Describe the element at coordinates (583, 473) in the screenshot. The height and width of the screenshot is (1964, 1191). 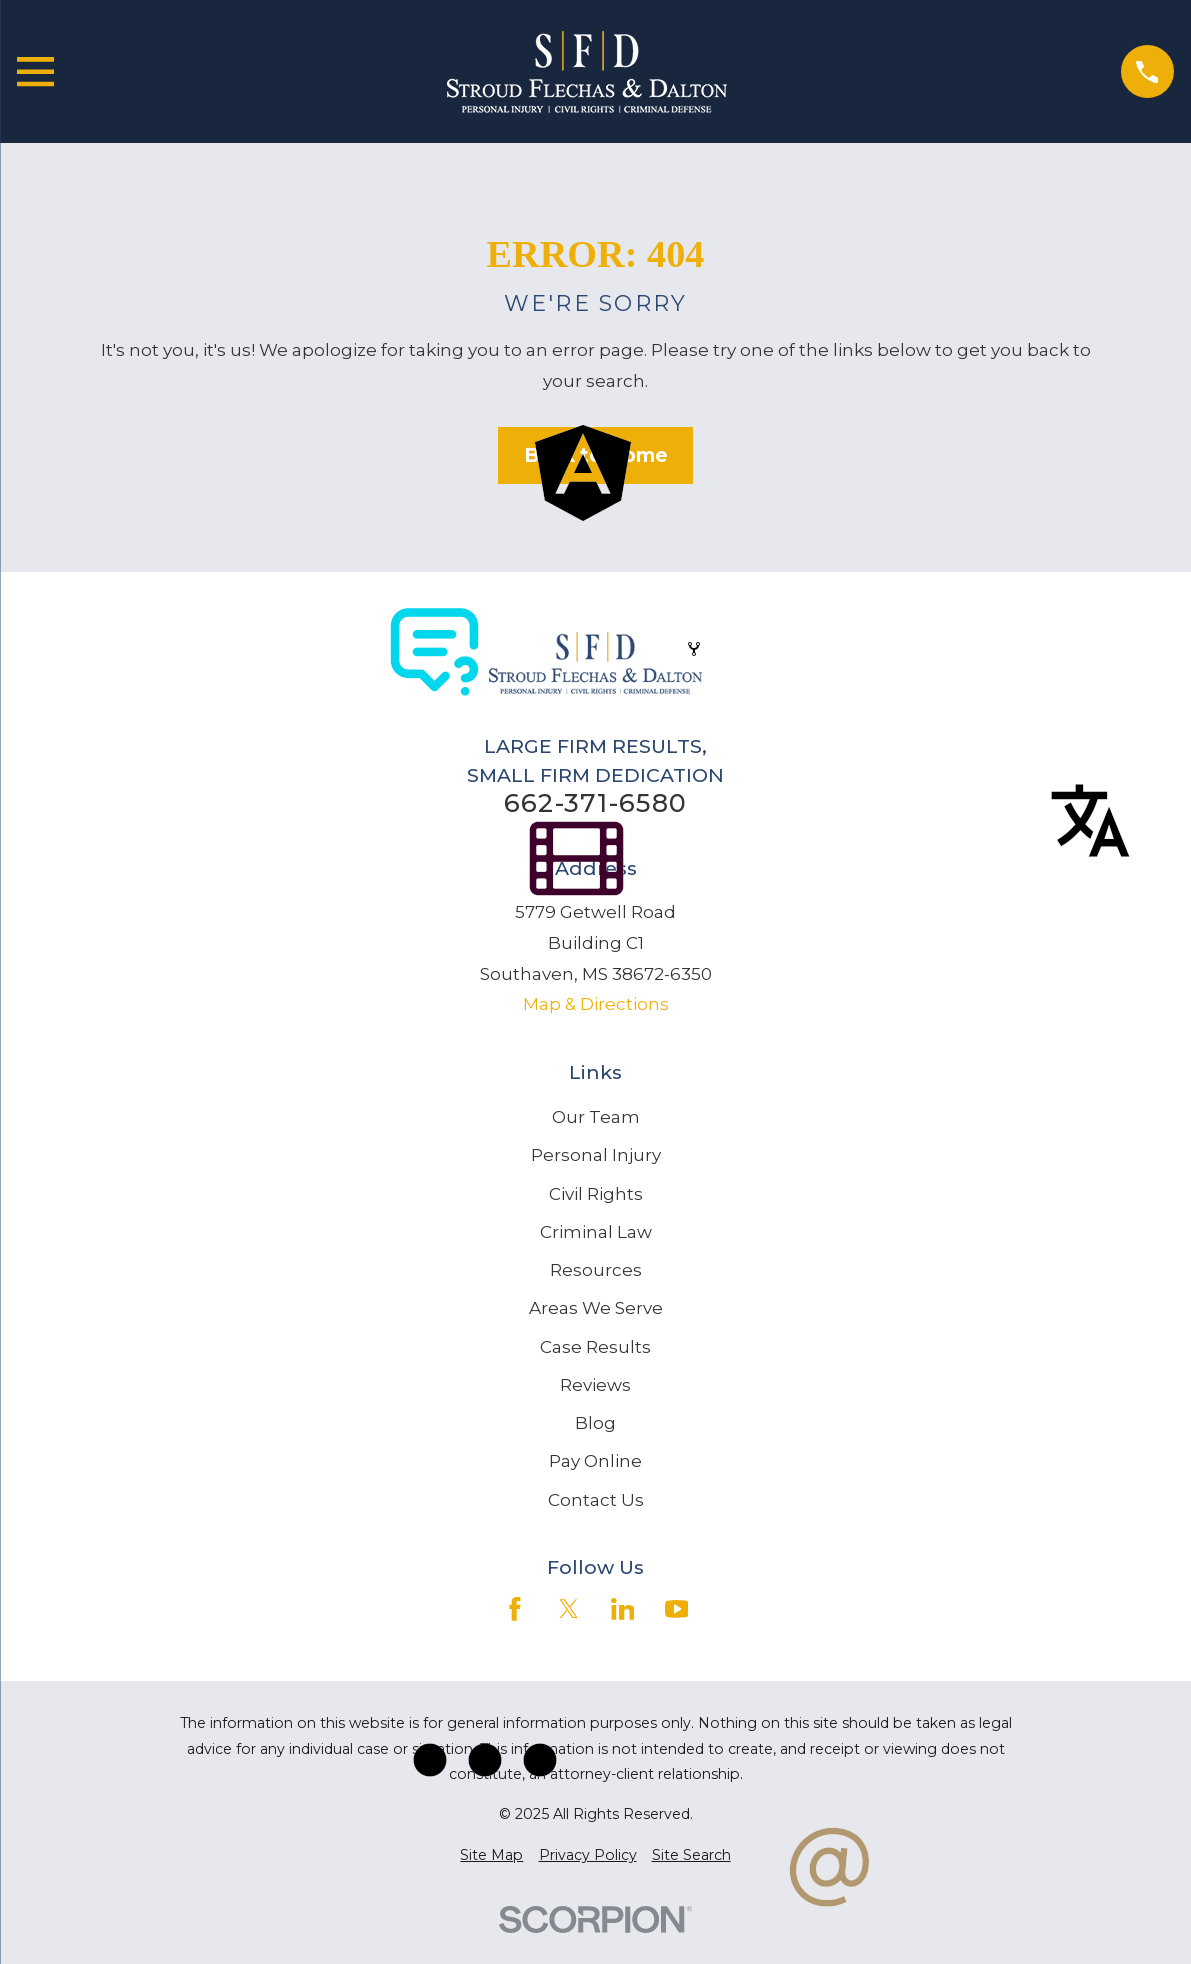
I see `angular framework logo` at that location.